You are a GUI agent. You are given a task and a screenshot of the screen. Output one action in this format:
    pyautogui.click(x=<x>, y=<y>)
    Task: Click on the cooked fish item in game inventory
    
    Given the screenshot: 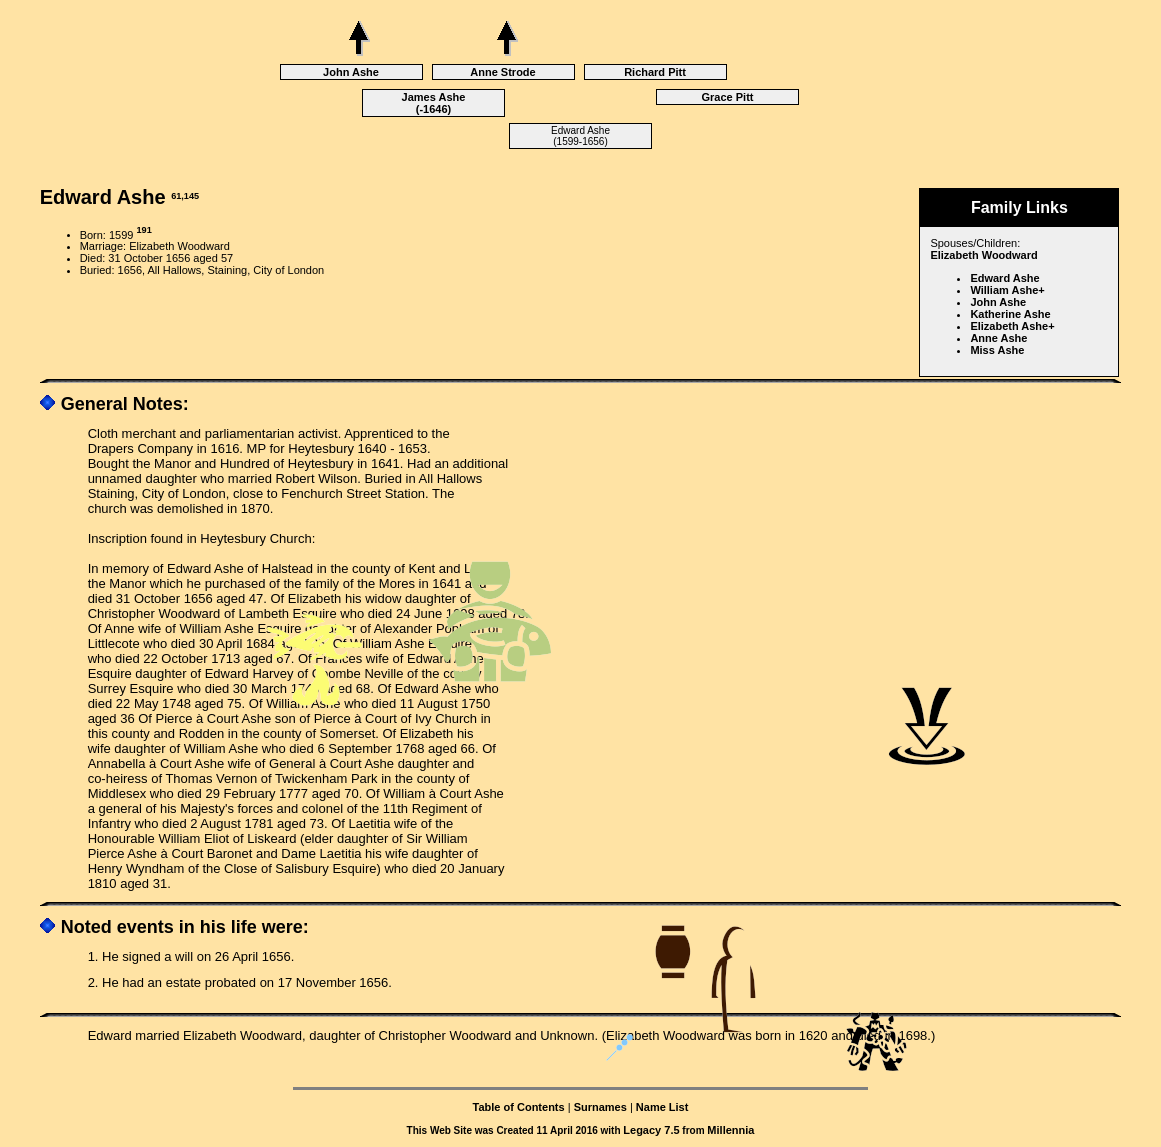 What is the action you would take?
    pyautogui.click(x=314, y=660)
    